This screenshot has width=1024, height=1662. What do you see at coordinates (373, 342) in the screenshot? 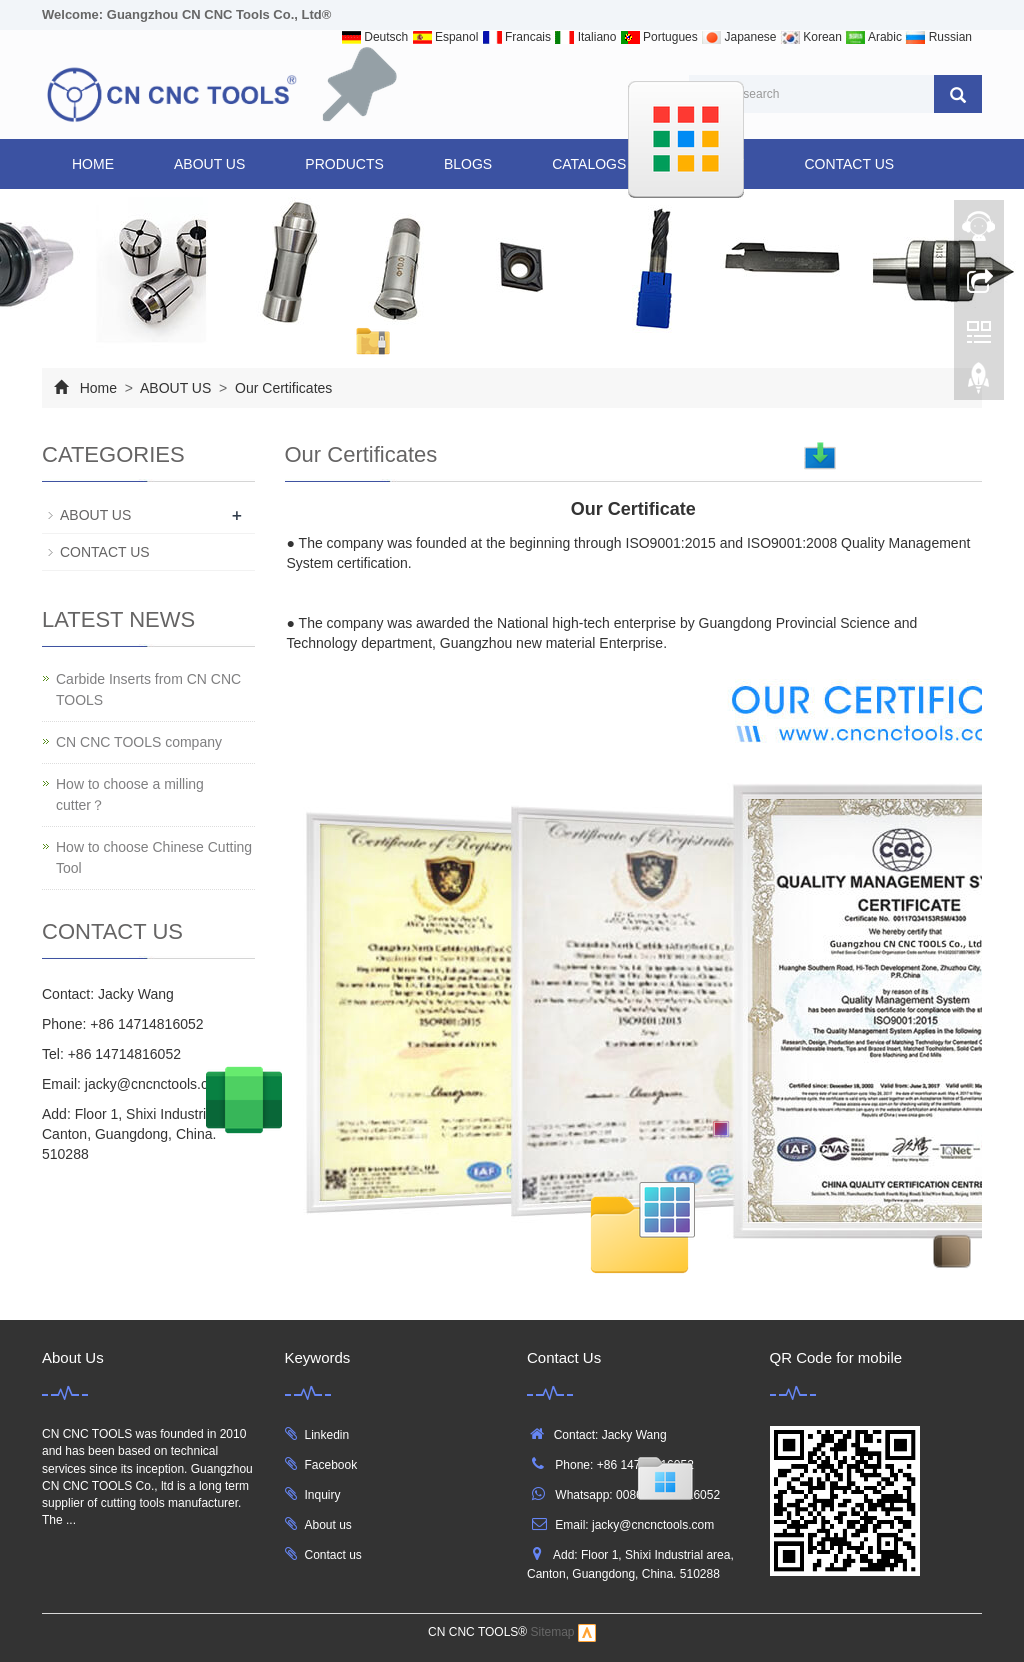
I see `folder containing nanazip compressed archives` at bounding box center [373, 342].